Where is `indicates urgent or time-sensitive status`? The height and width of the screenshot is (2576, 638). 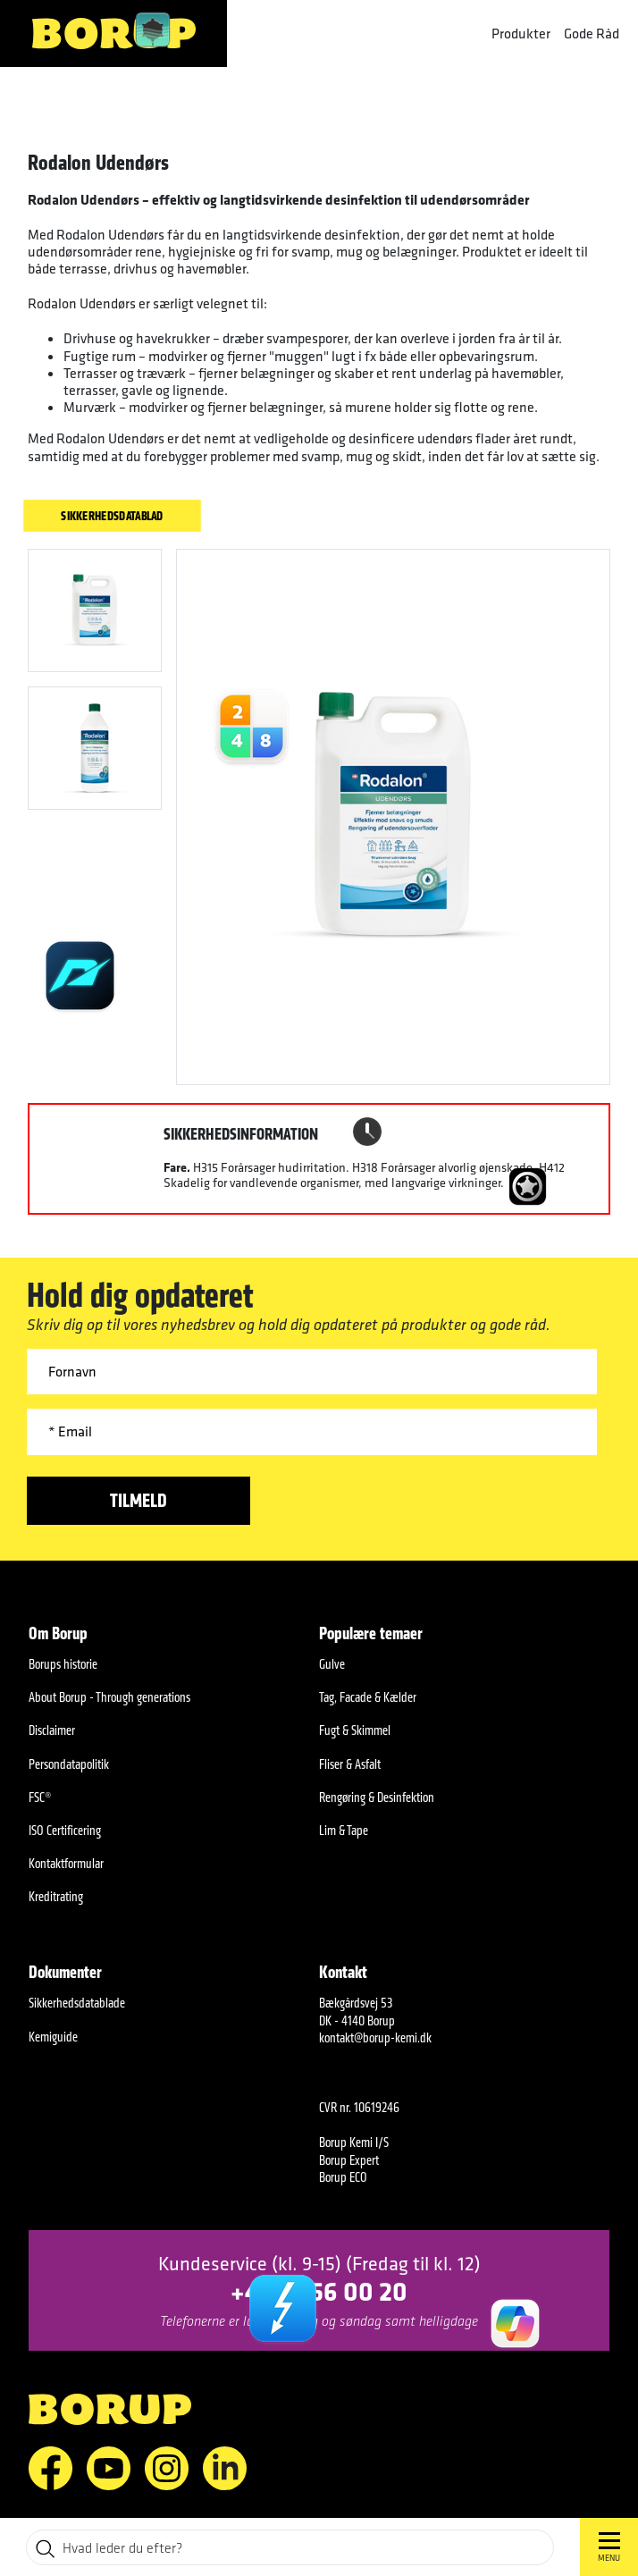
indicates urgent or time-sensitive status is located at coordinates (367, 1132).